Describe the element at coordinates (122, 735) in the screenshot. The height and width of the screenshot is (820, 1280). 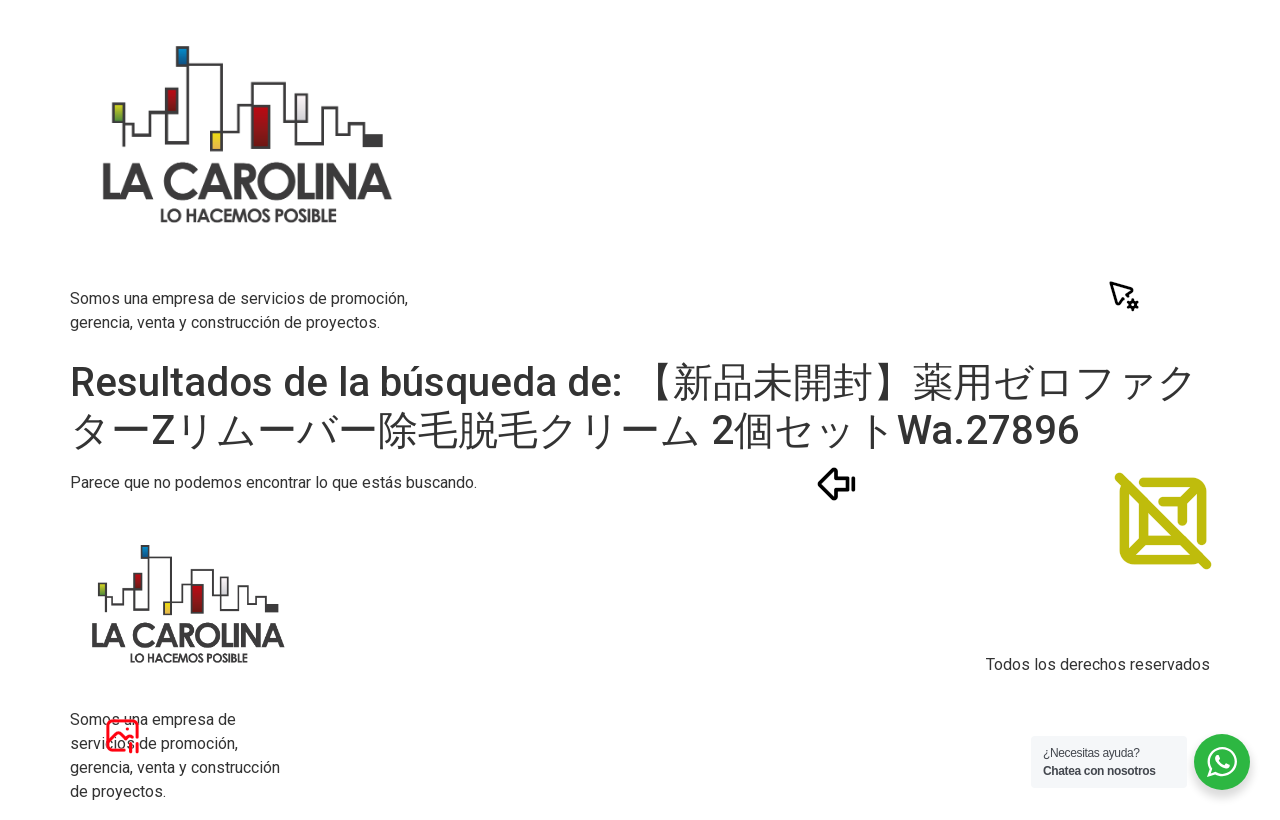
I see `pause photo slideshow or gallery playback` at that location.